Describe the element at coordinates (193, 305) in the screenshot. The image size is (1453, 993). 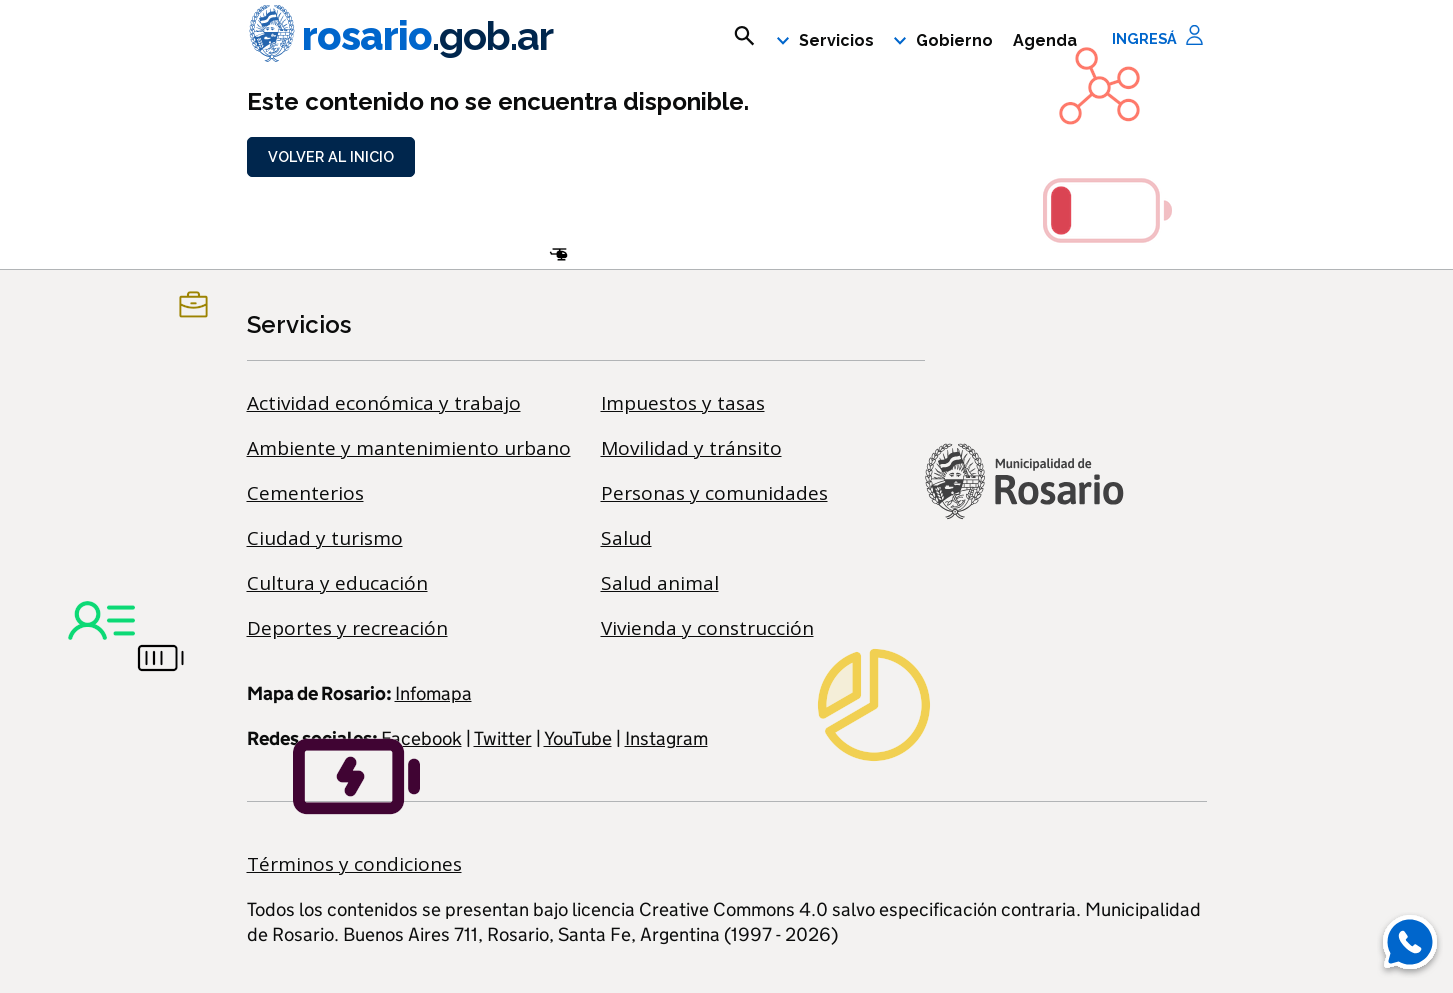
I see `access work or business-related content` at that location.